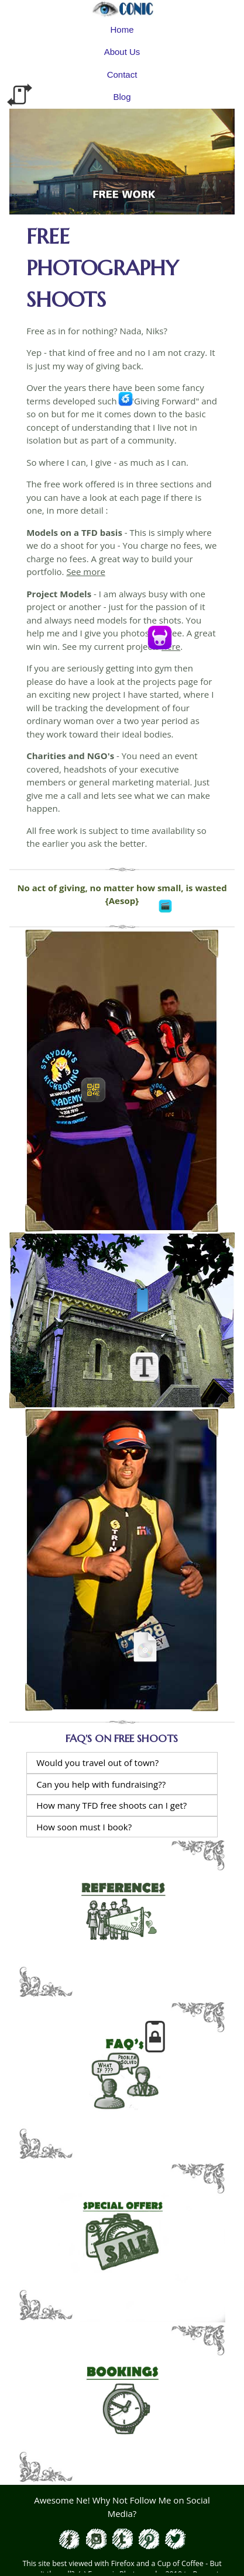 Image resolution: width=244 pixels, height=2576 pixels. Describe the element at coordinates (144, 1366) in the screenshot. I see `open typora markdown editor` at that location.